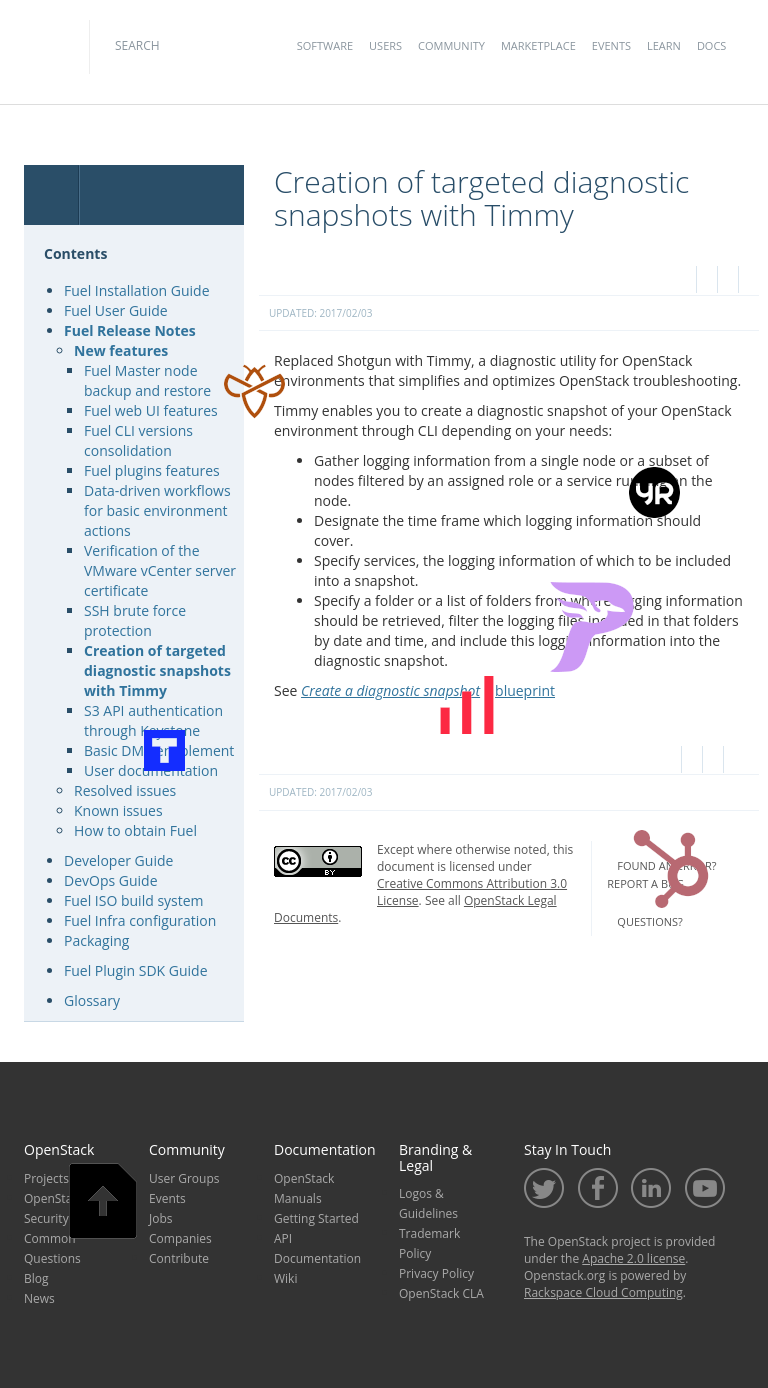 The height and width of the screenshot is (1388, 768). I want to click on open the Yr weather app, so click(654, 492).